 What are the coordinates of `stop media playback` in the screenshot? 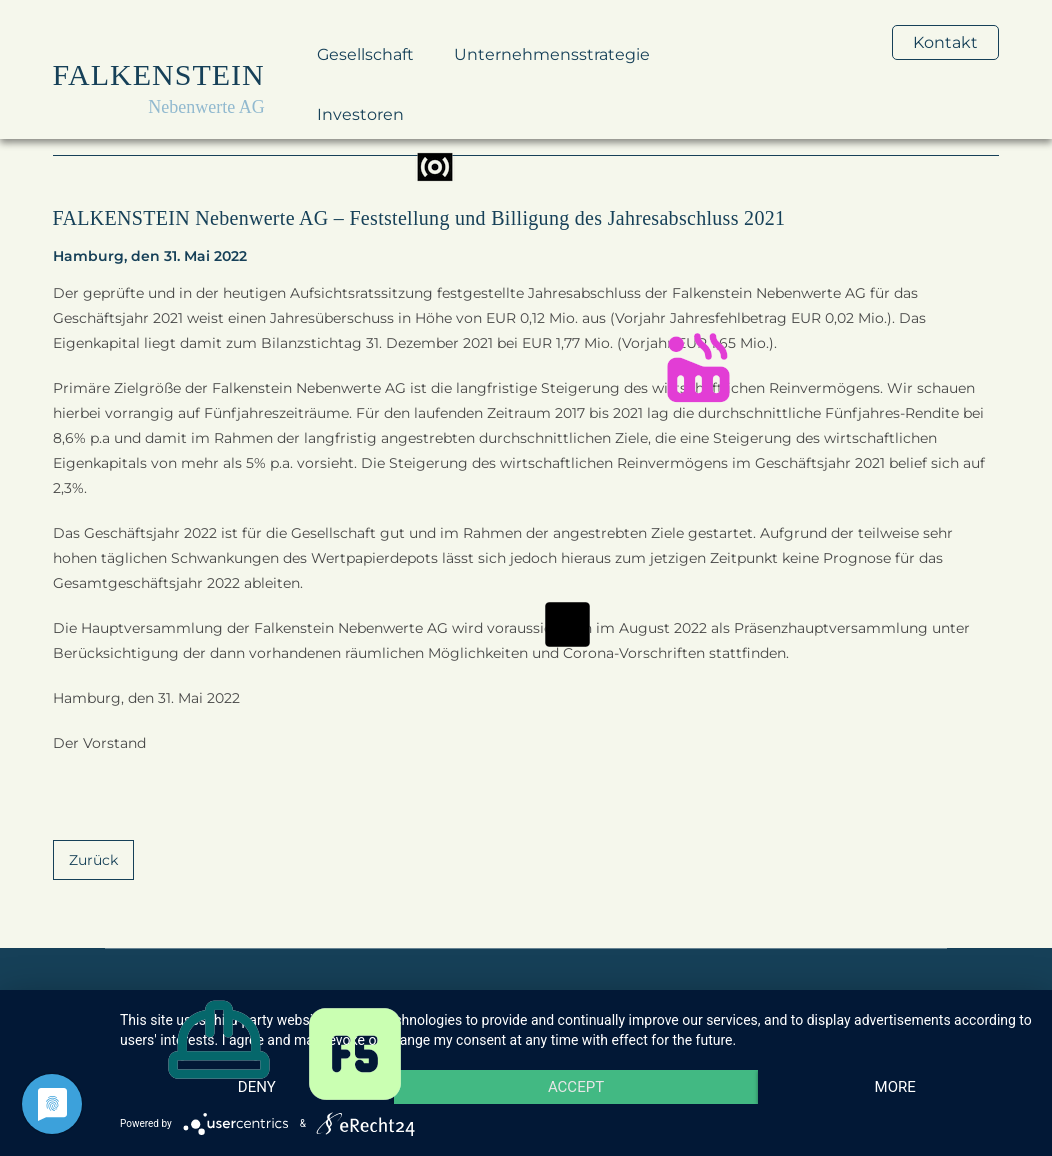 It's located at (567, 624).